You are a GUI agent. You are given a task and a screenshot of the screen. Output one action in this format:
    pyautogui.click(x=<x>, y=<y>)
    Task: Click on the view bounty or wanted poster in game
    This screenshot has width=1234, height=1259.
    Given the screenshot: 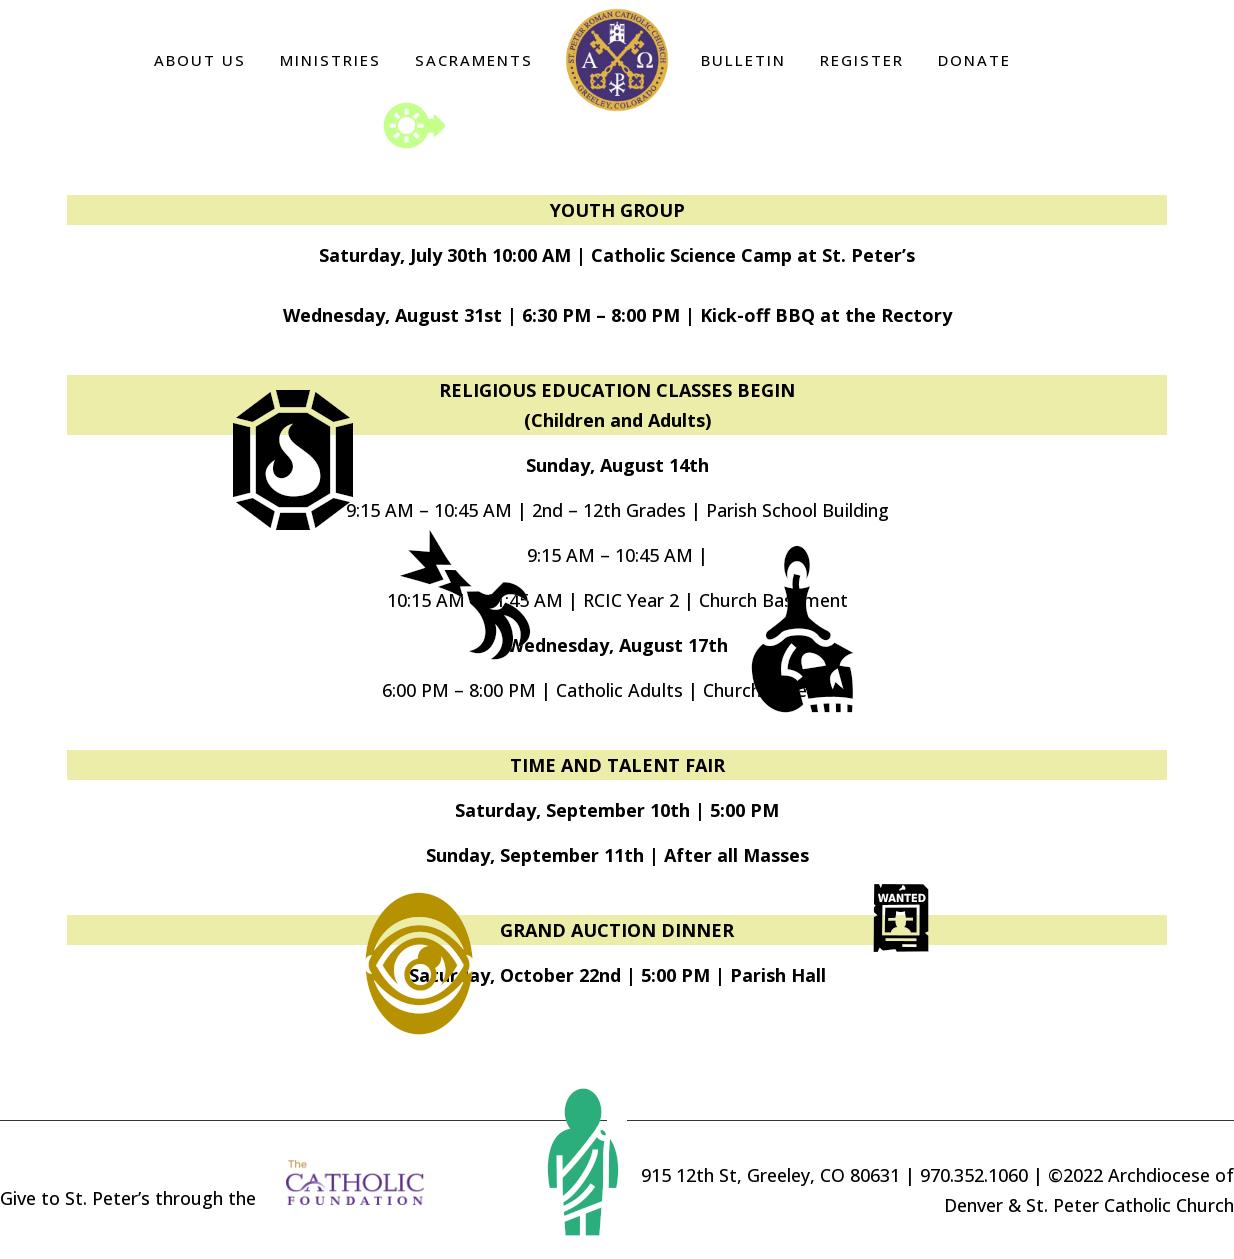 What is the action you would take?
    pyautogui.click(x=901, y=918)
    